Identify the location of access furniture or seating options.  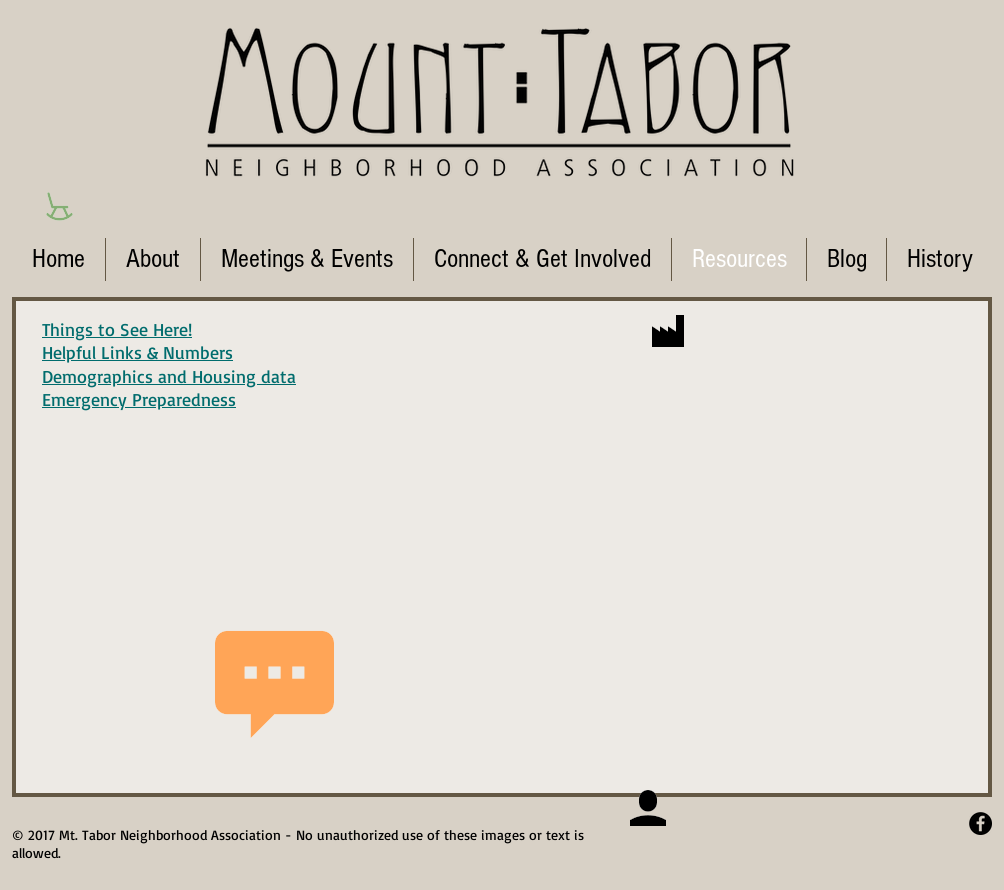
(59, 206).